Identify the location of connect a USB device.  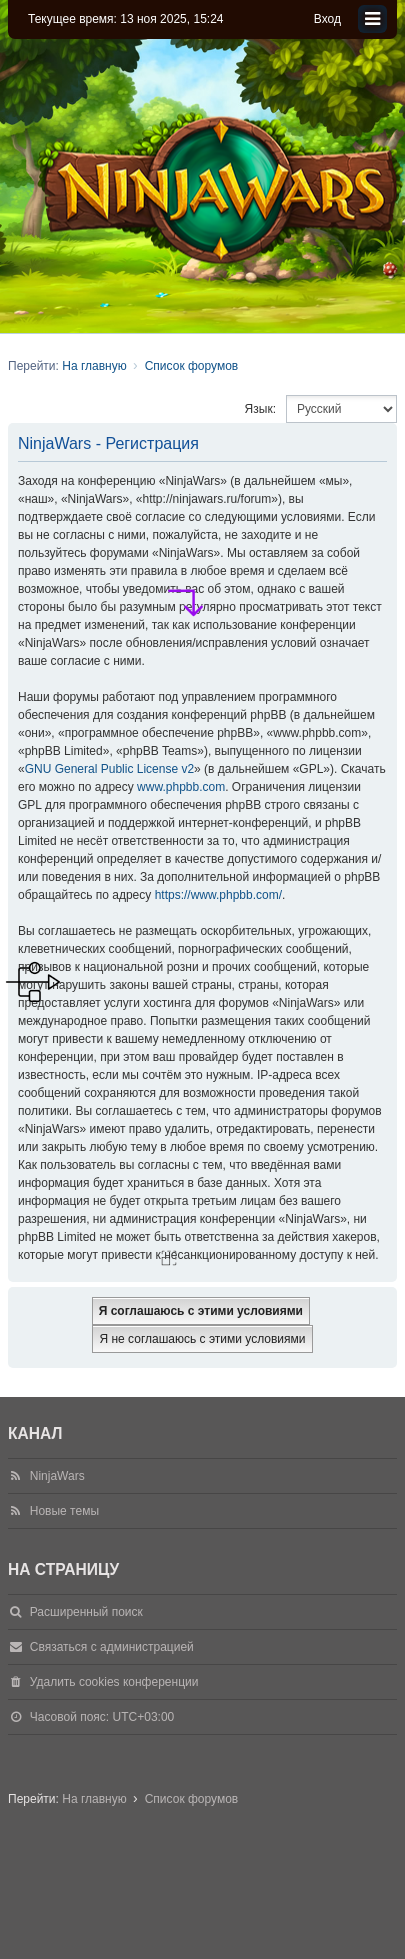
(33, 982).